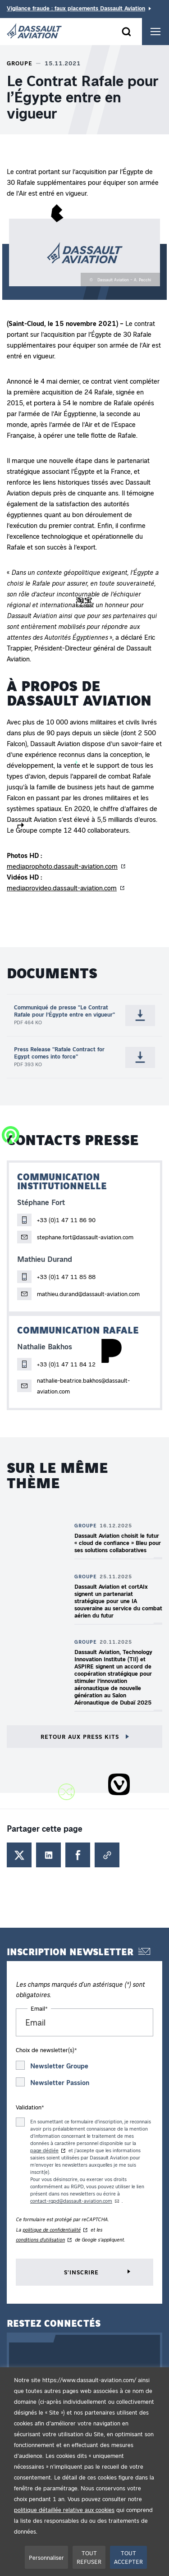  Describe the element at coordinates (119, 1784) in the screenshot. I see `open vivaldi browser` at that location.